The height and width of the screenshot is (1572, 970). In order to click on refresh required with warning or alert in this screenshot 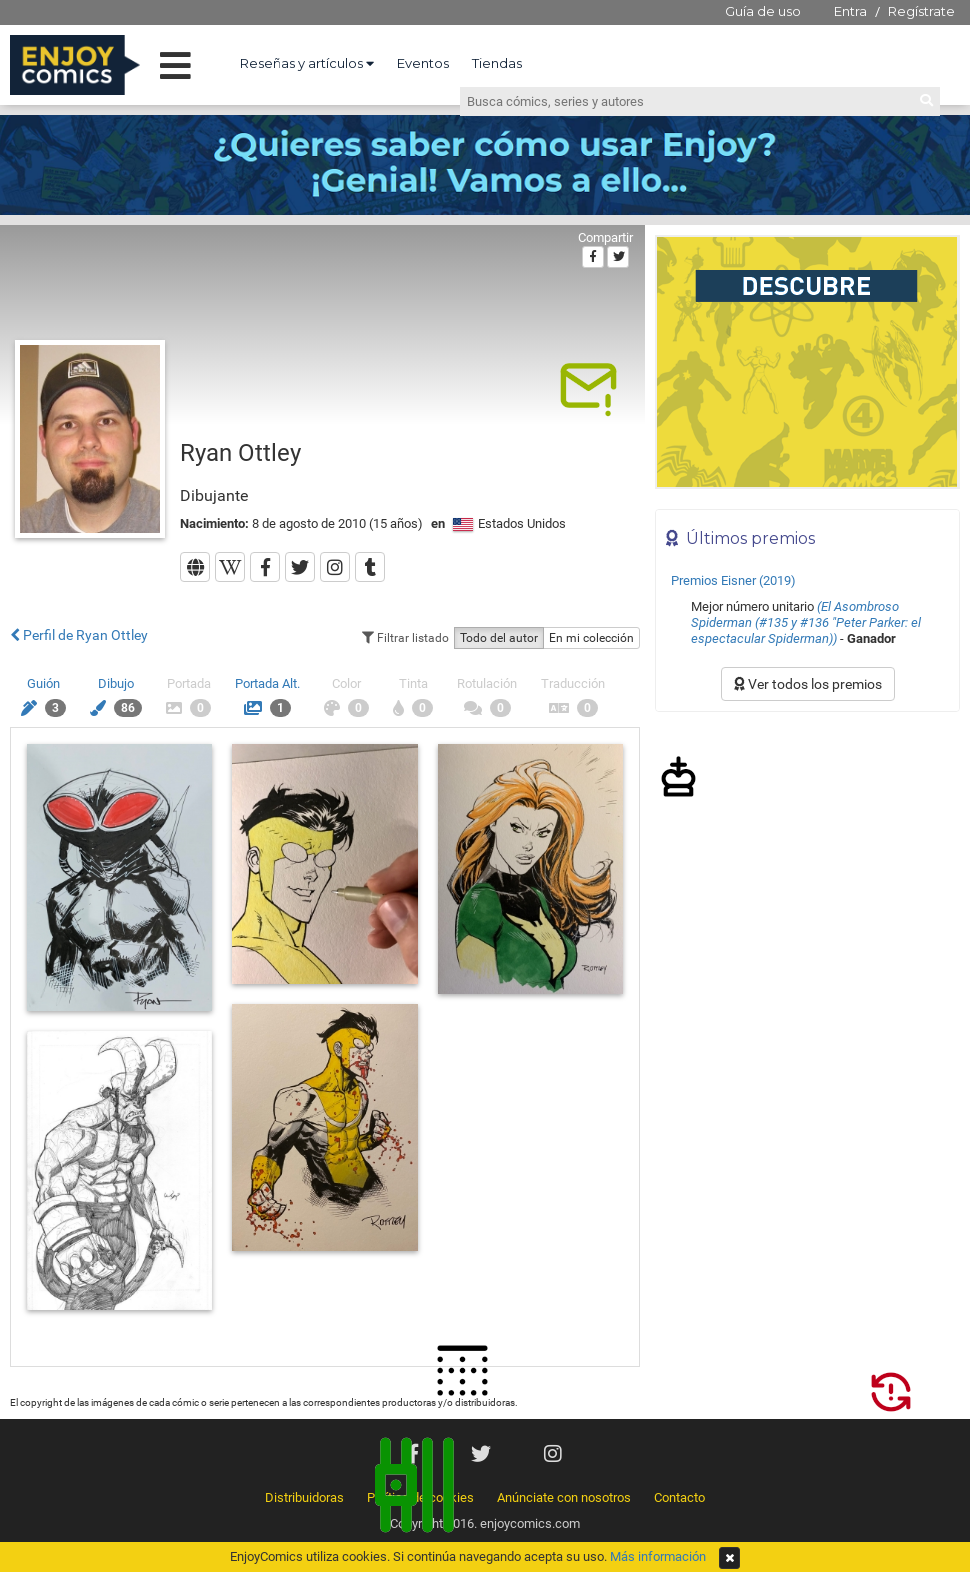, I will do `click(891, 1392)`.